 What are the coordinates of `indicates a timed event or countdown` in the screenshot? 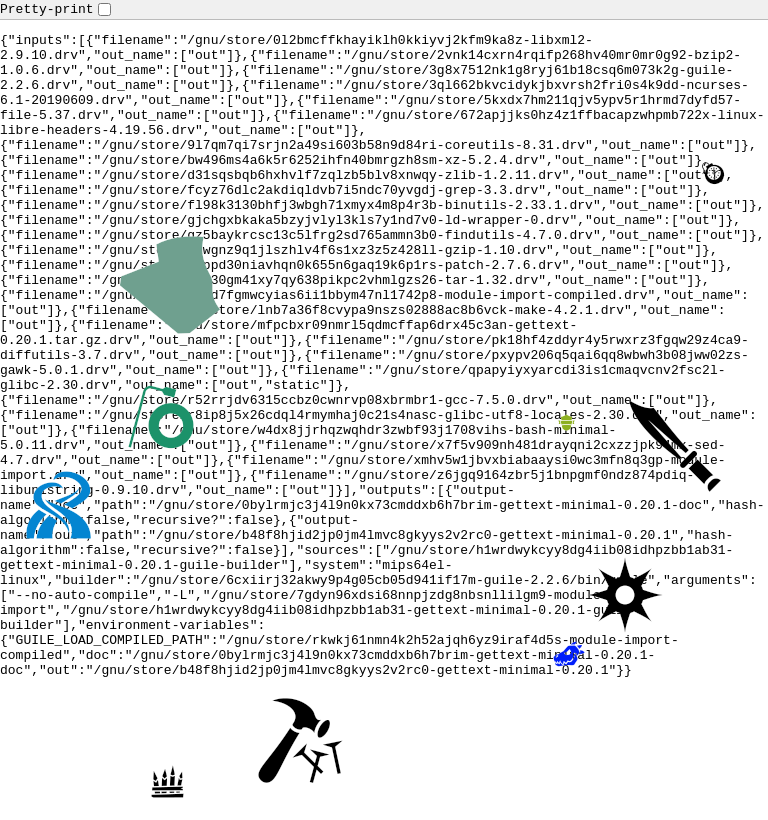 It's located at (713, 173).